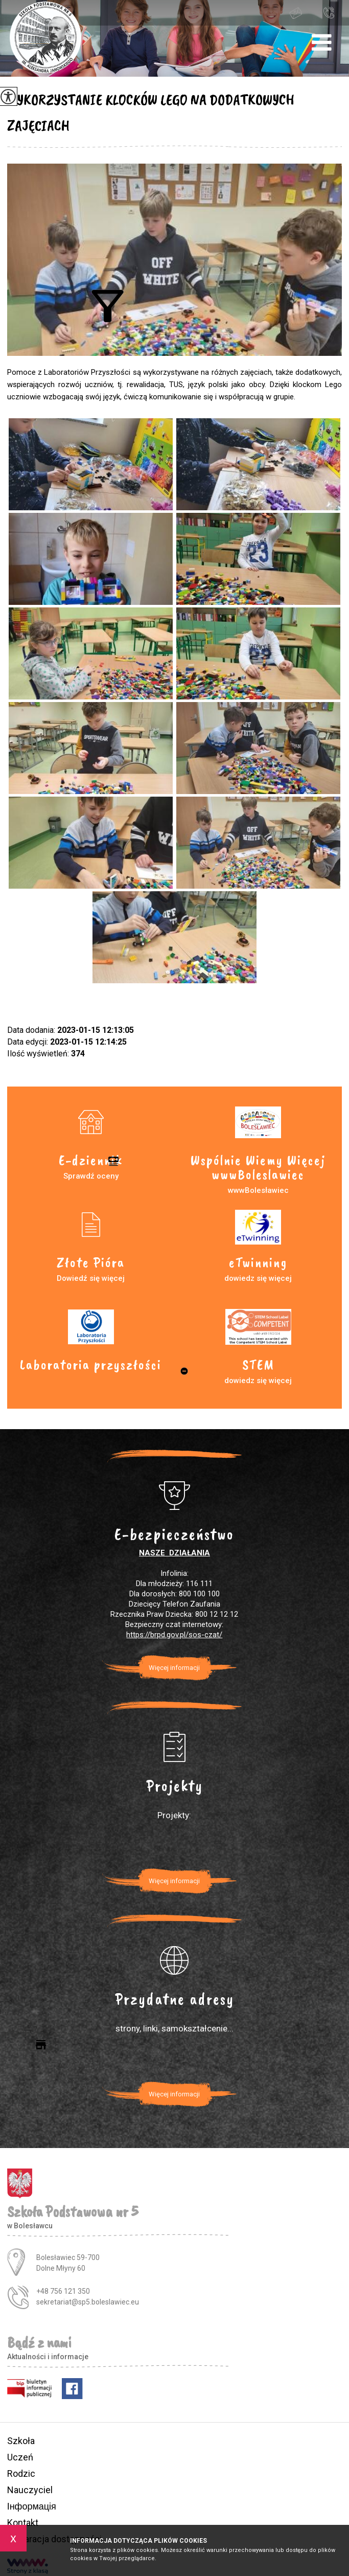 The width and height of the screenshot is (349, 2576). I want to click on do not disturb mode is enabled, so click(184, 1371).